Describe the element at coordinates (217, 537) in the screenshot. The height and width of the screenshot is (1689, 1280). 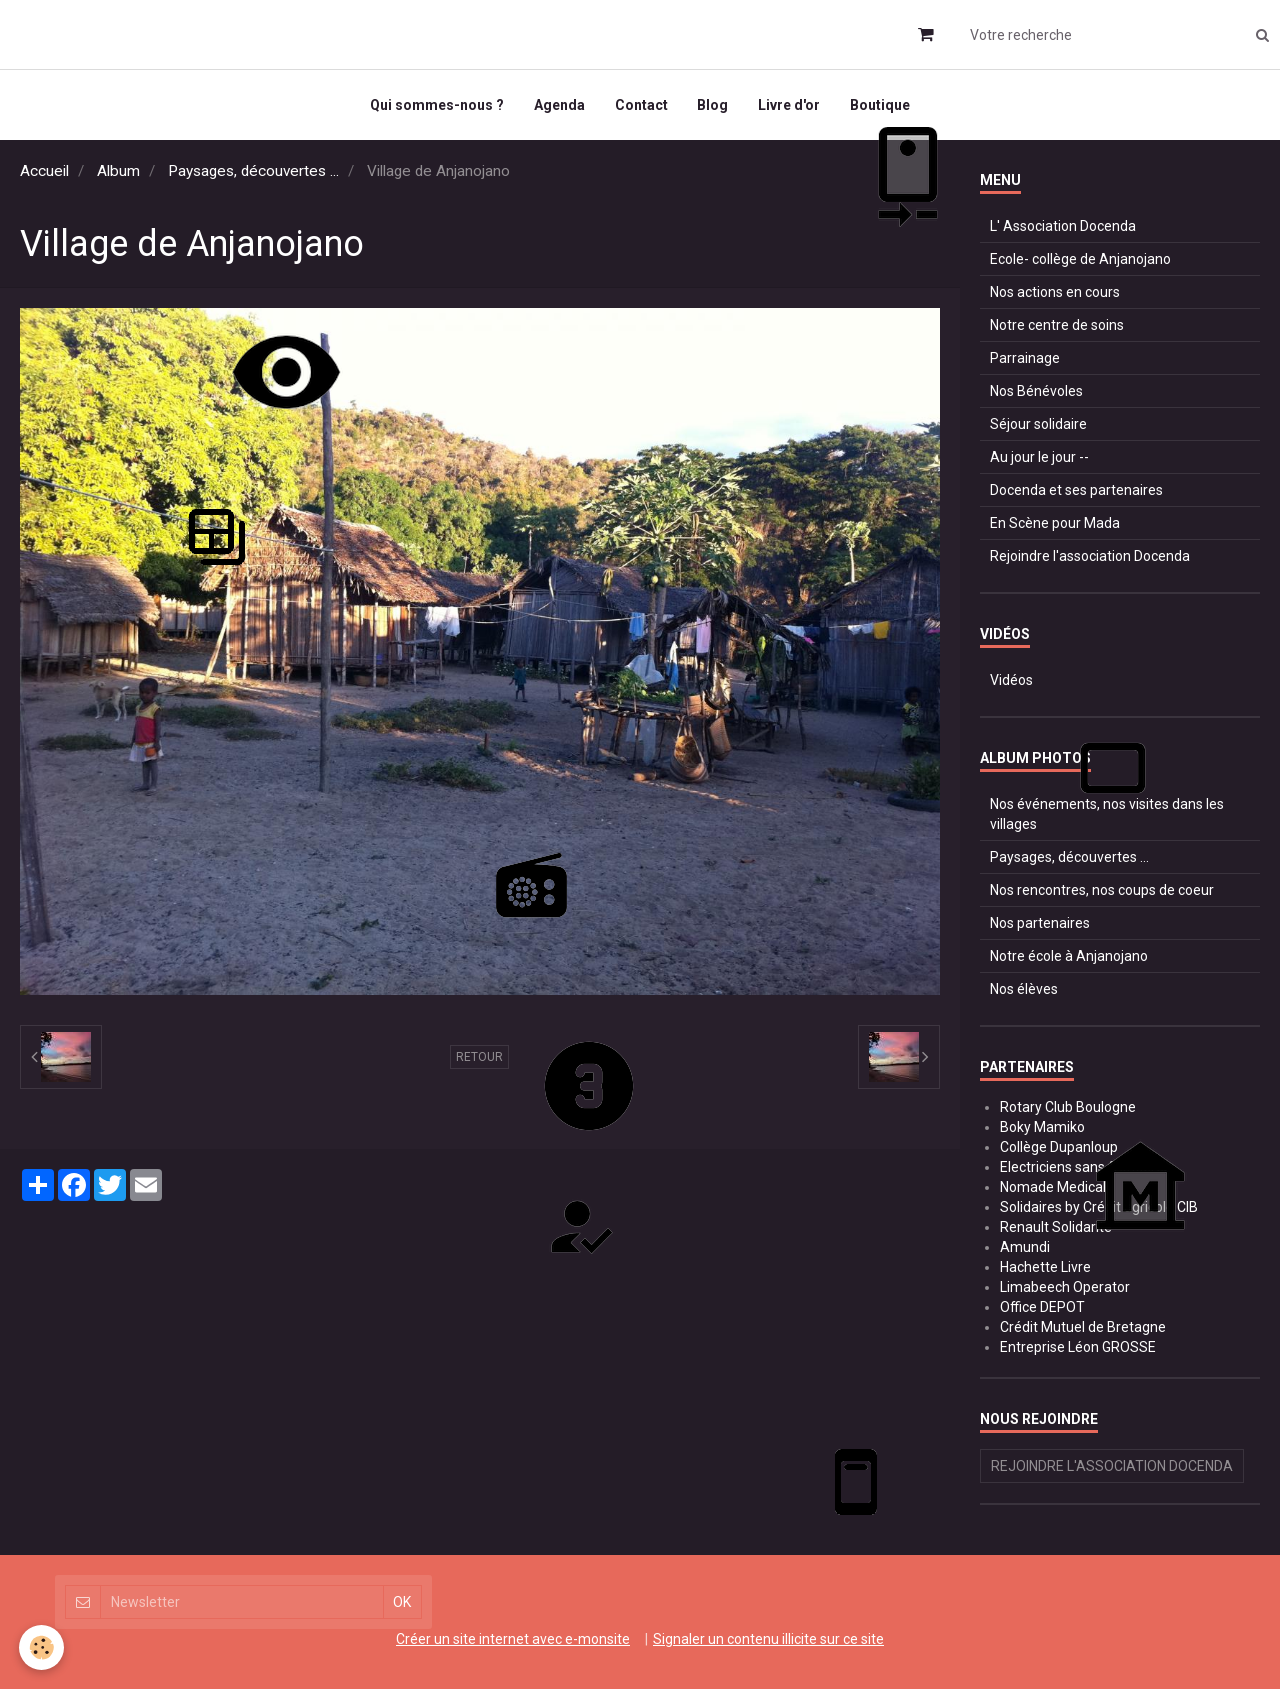
I see `create a backup of table data` at that location.